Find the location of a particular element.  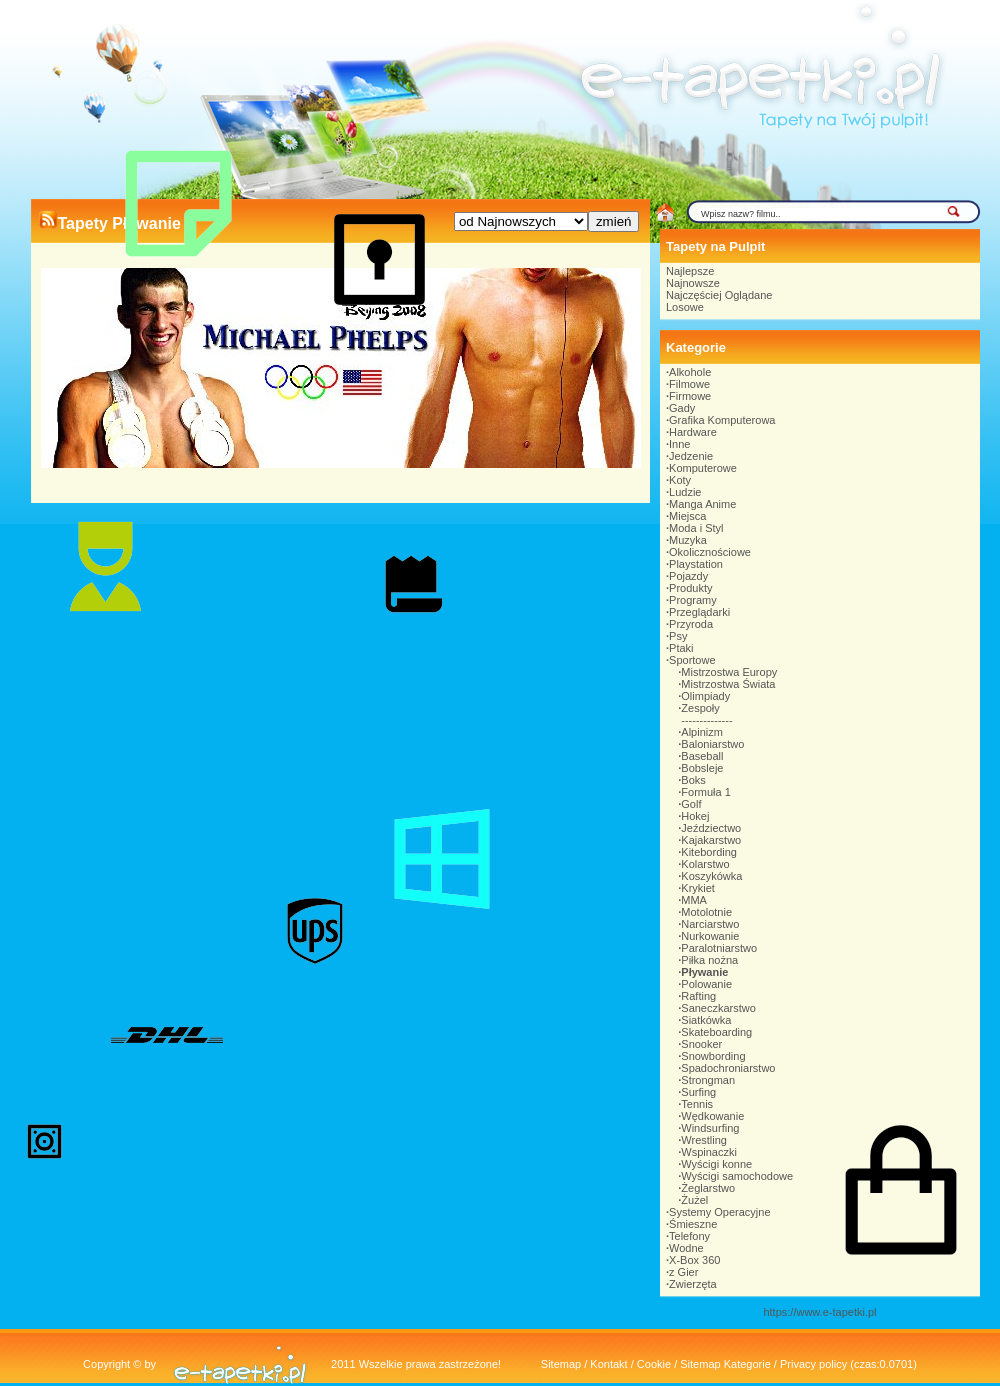

DHL shipping and logistics services is located at coordinates (167, 1035).